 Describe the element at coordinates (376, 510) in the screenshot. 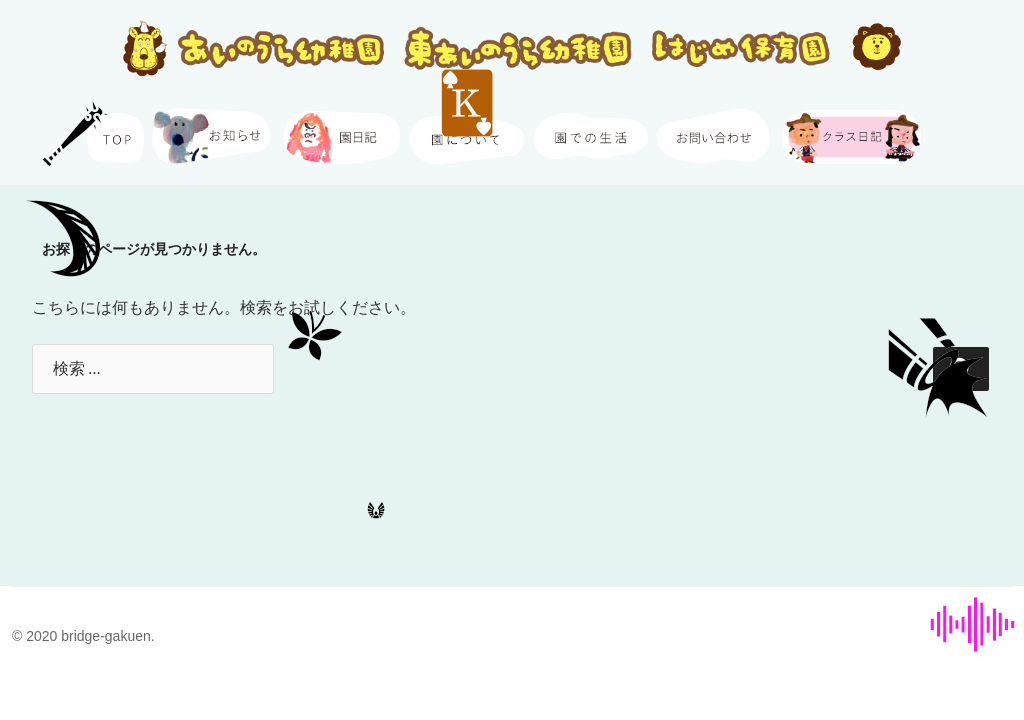

I see `select angel or celestial character class` at that location.